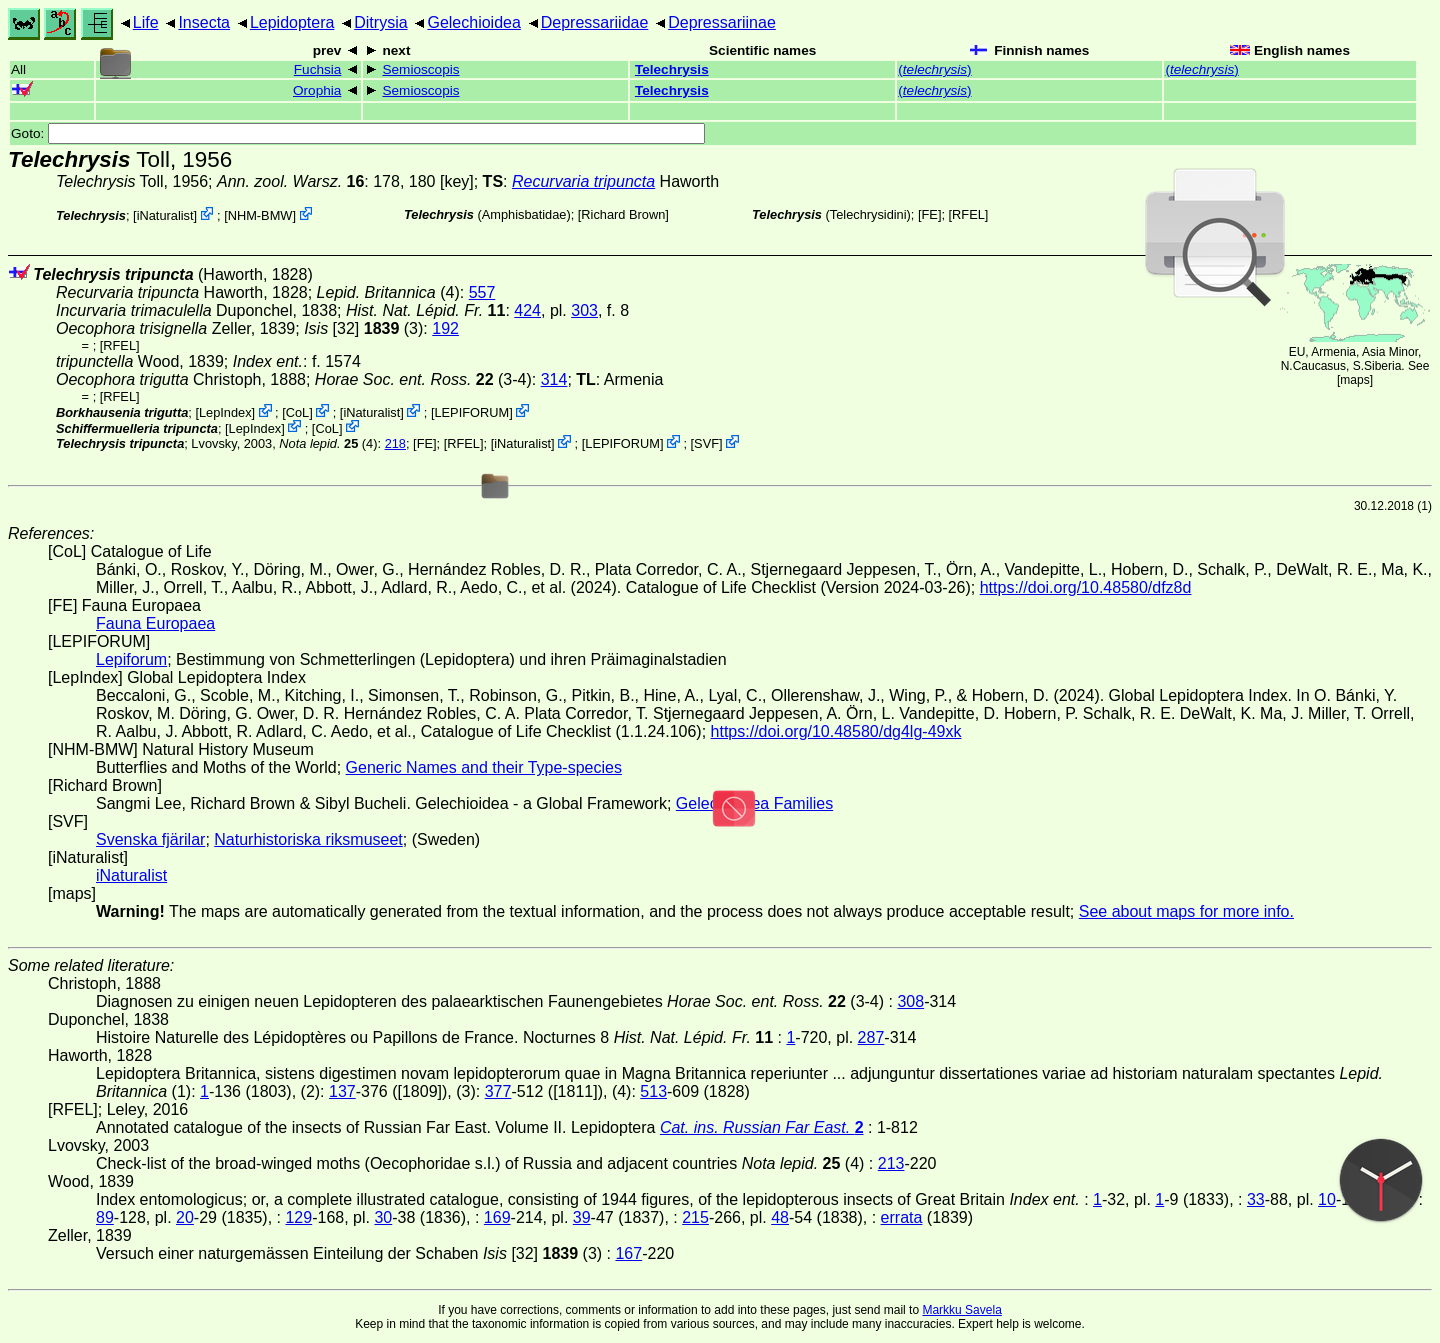  I want to click on indicates a missing or unavailable image, so click(734, 807).